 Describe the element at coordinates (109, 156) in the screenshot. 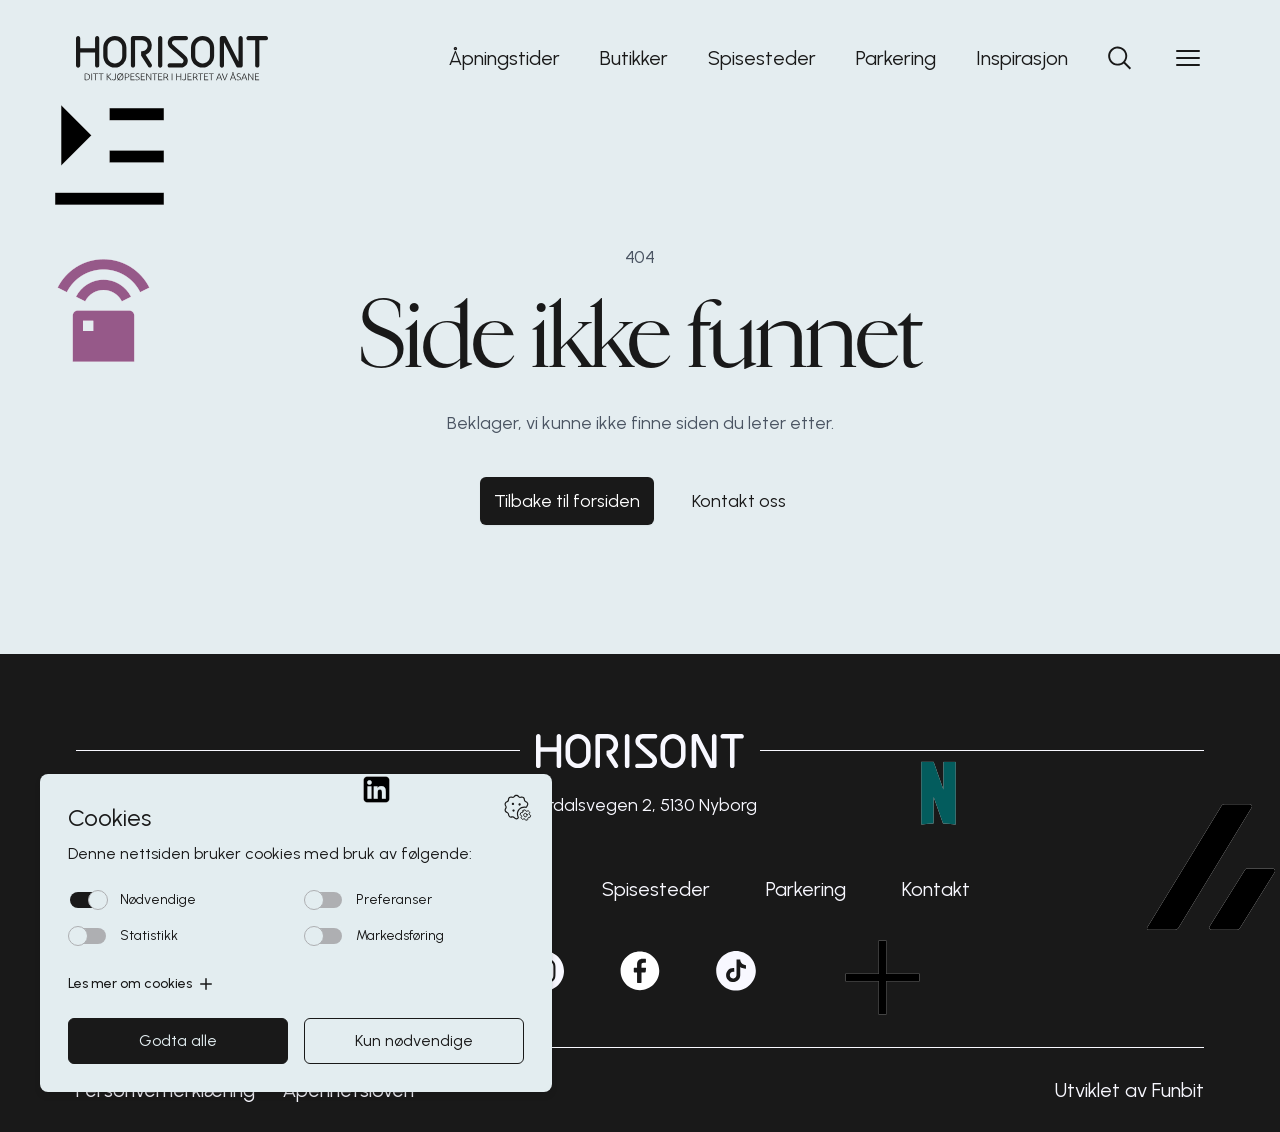

I see `collapse the side menu or navigation panel` at that location.